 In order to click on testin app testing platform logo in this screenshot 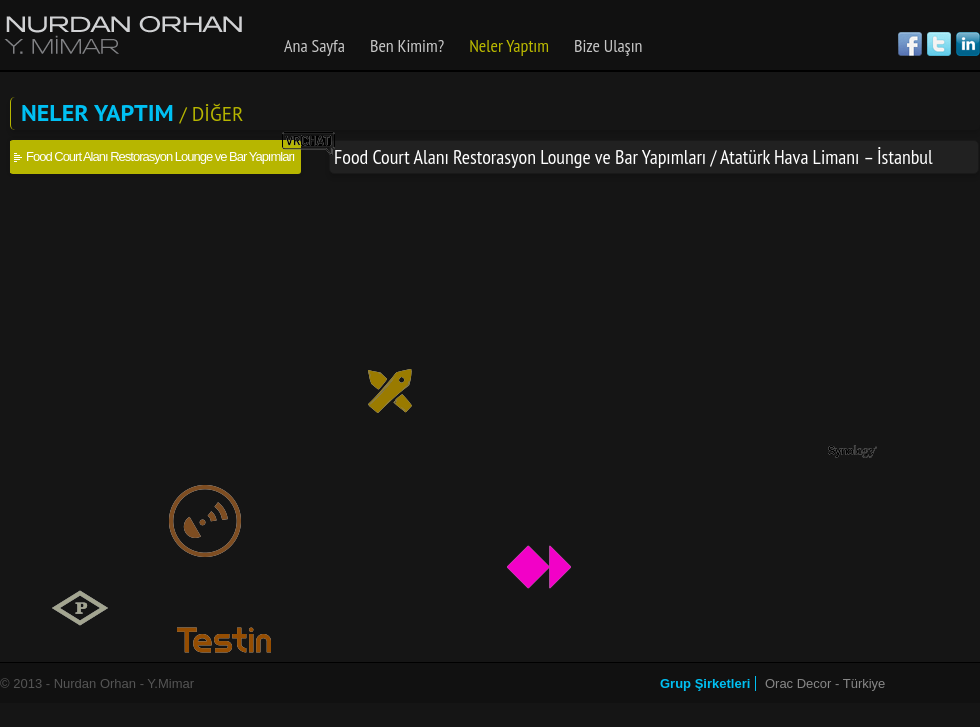, I will do `click(224, 640)`.